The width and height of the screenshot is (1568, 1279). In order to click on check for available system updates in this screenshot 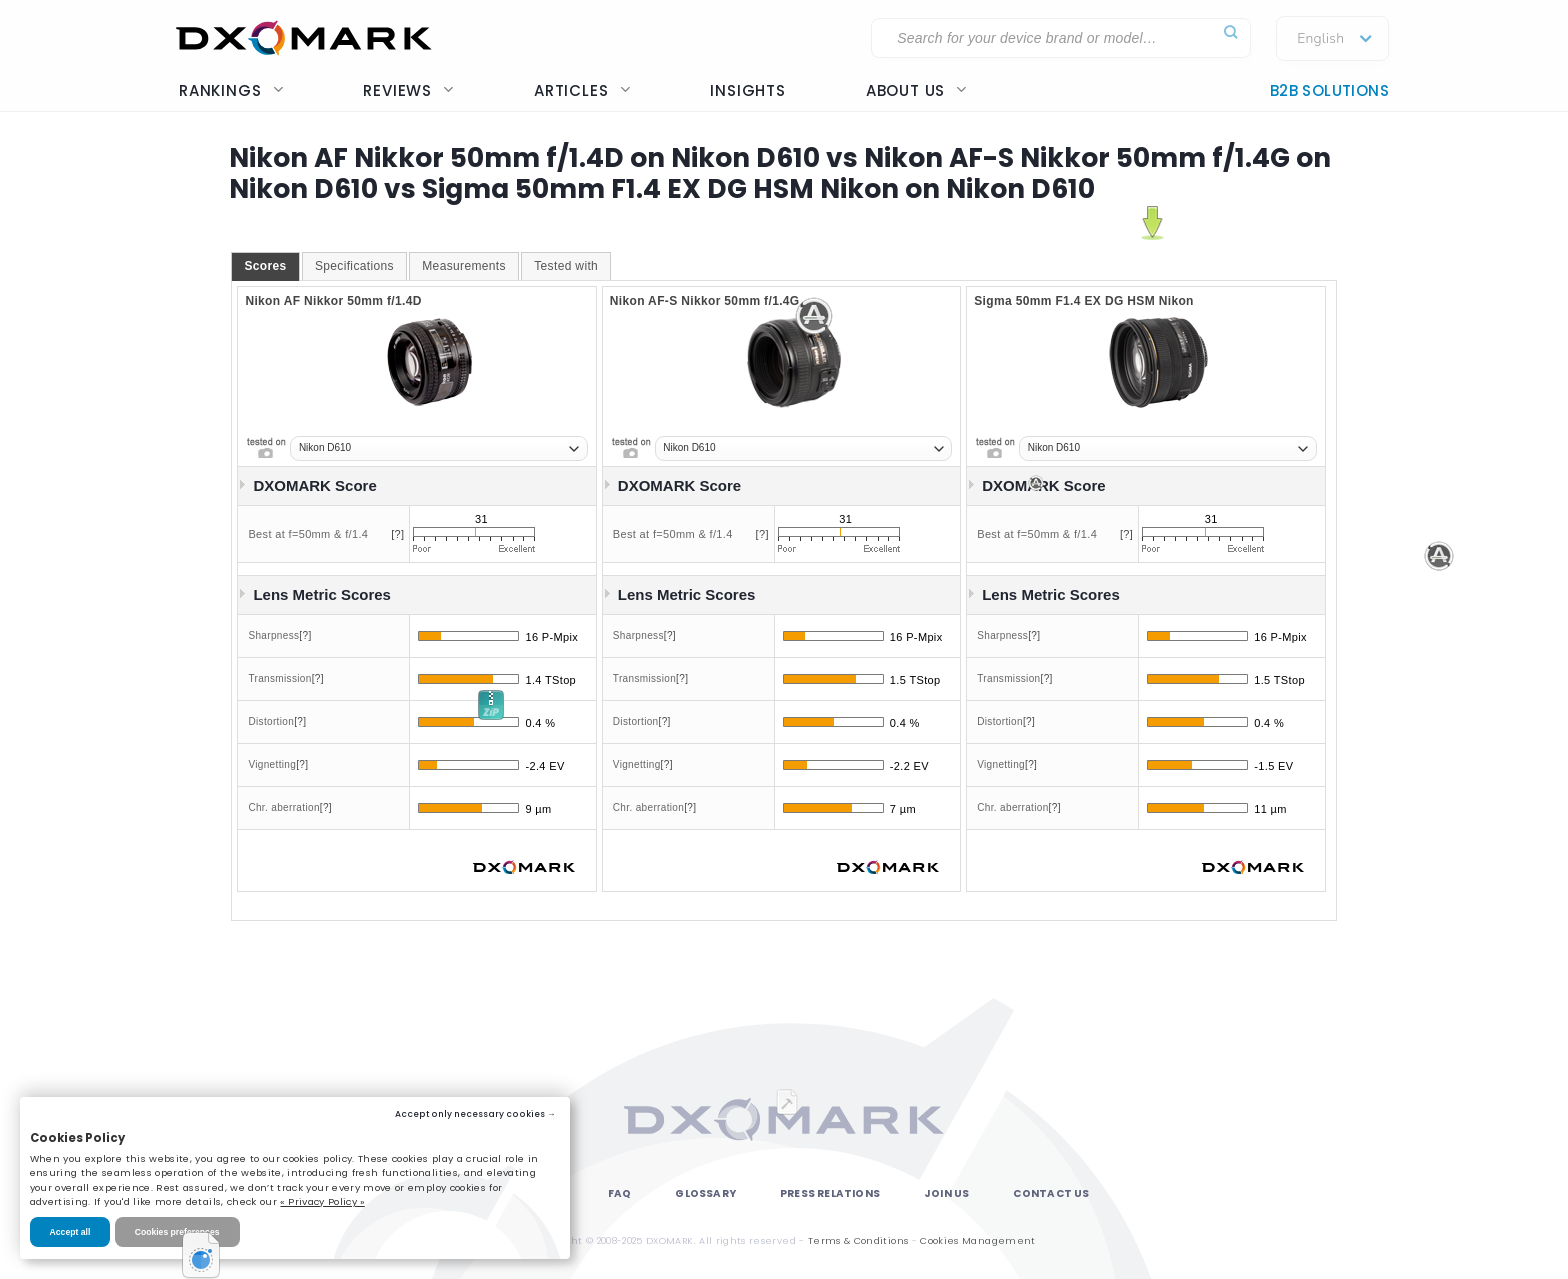, I will do `click(814, 316)`.